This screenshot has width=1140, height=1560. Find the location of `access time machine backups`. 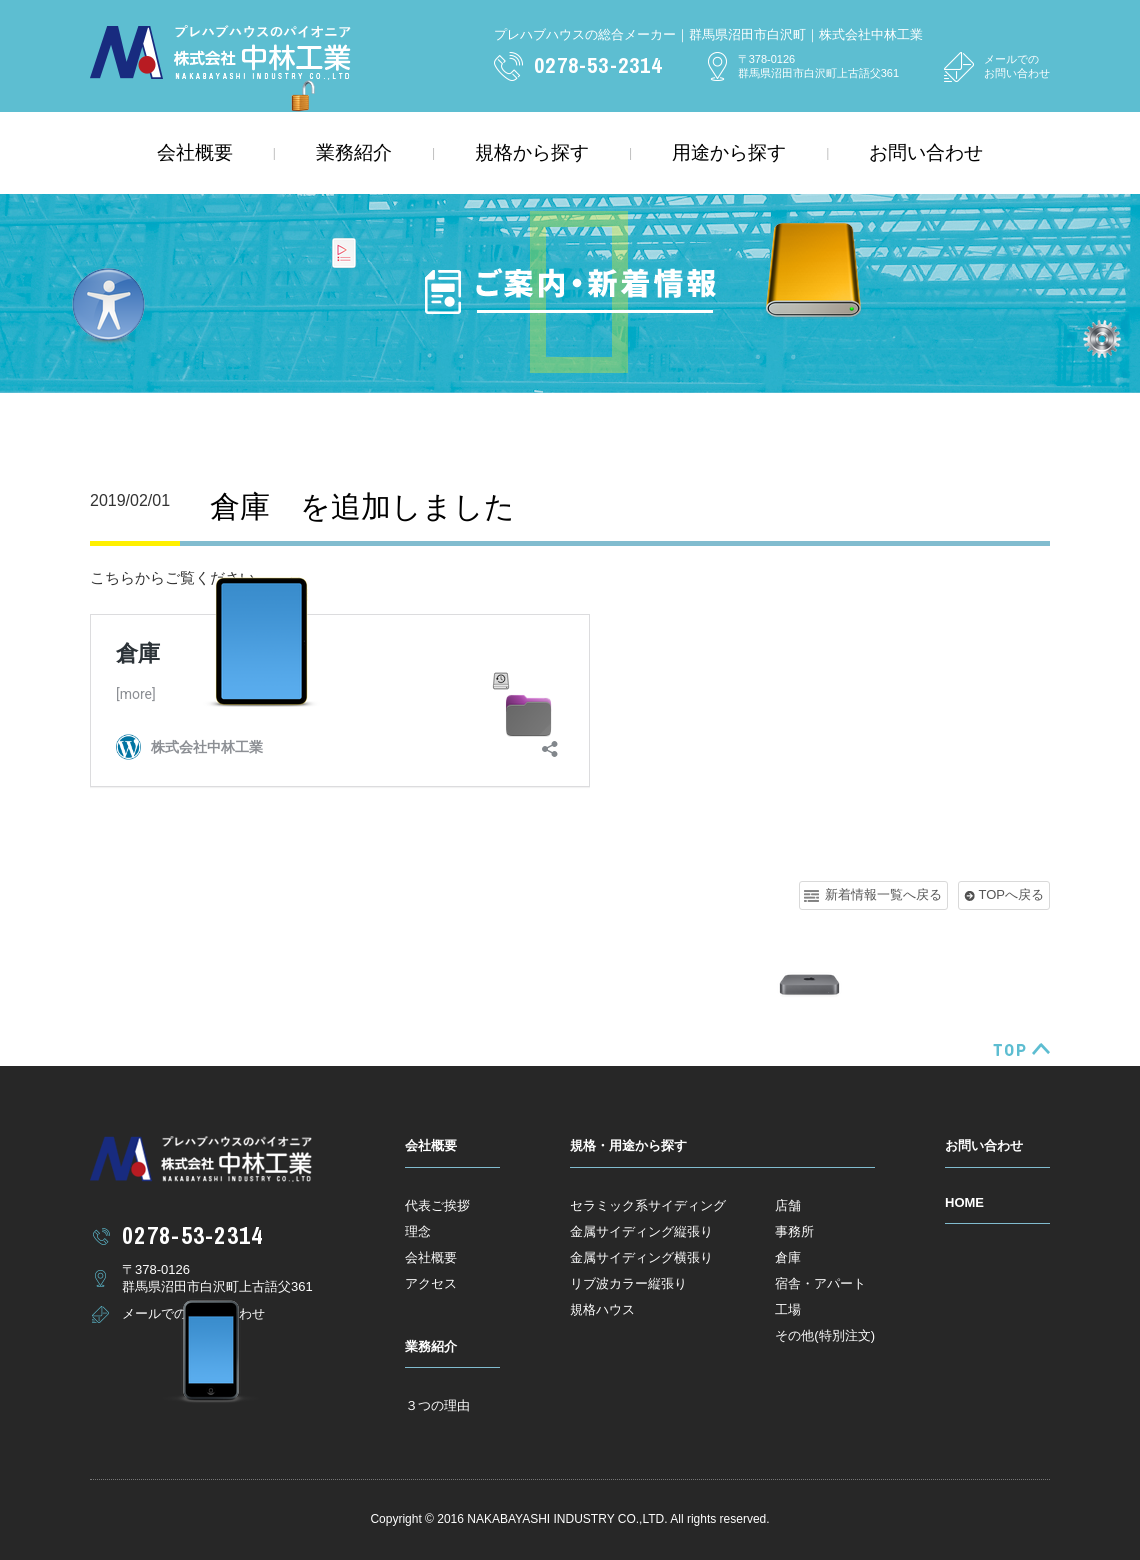

access time machine backups is located at coordinates (501, 681).